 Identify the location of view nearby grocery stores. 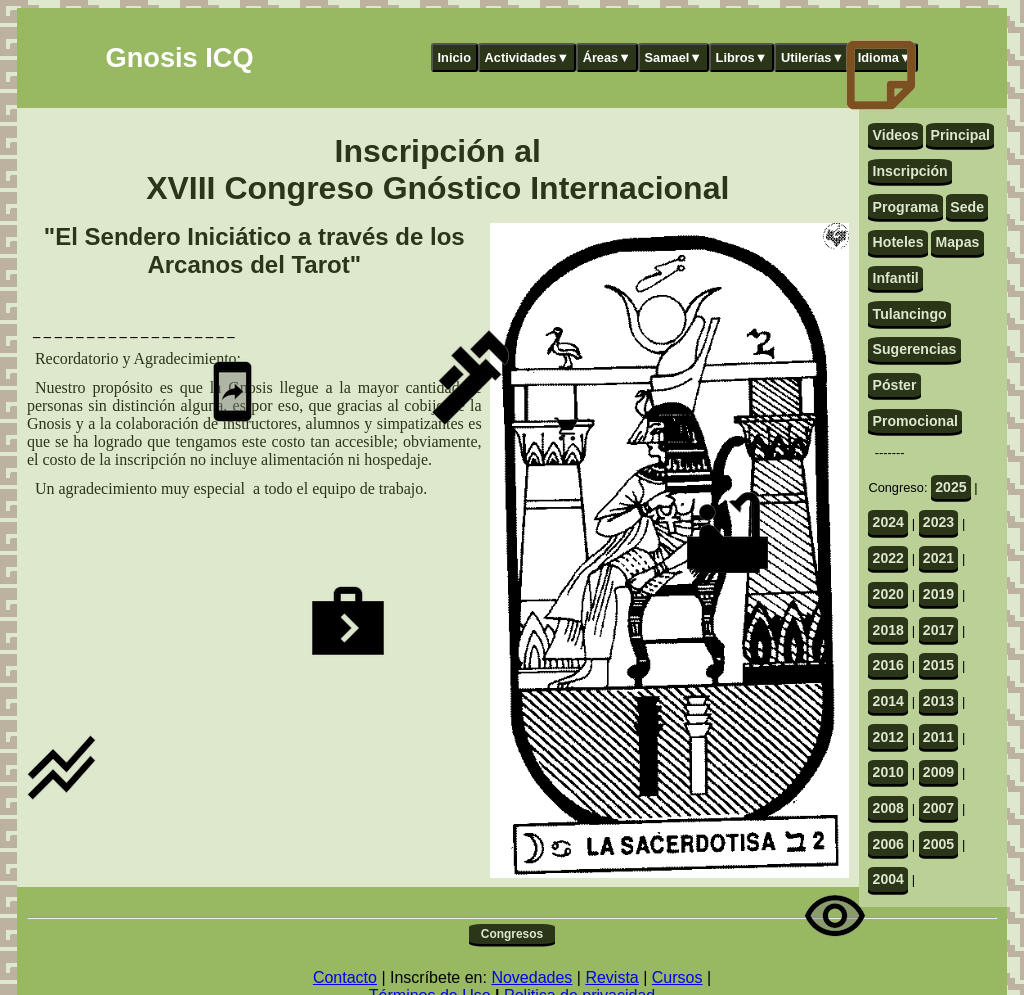
(567, 429).